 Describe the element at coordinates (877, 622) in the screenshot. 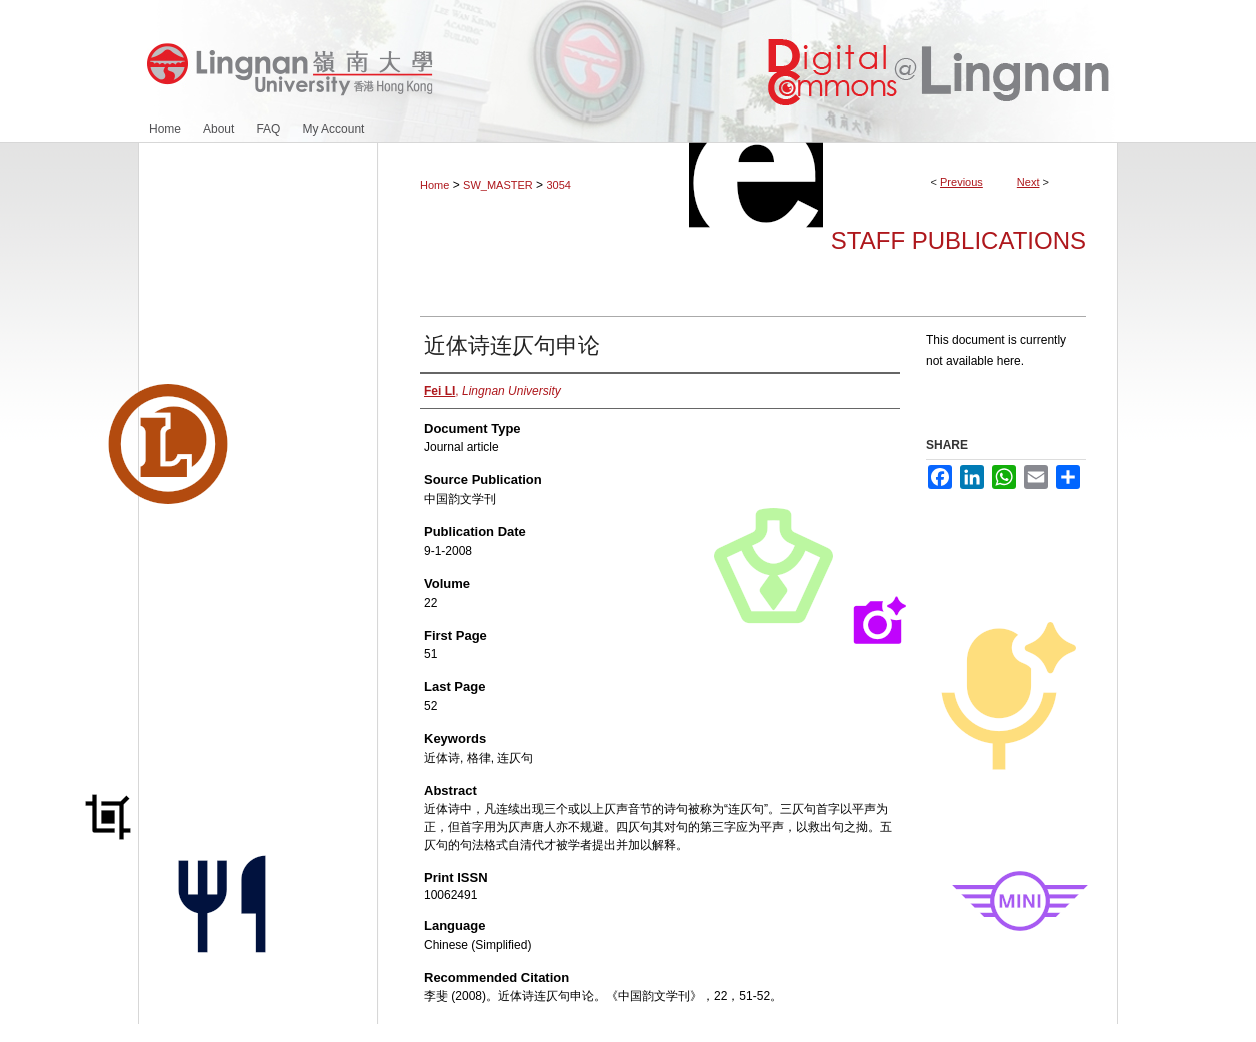

I see `access AI-powered camera features` at that location.